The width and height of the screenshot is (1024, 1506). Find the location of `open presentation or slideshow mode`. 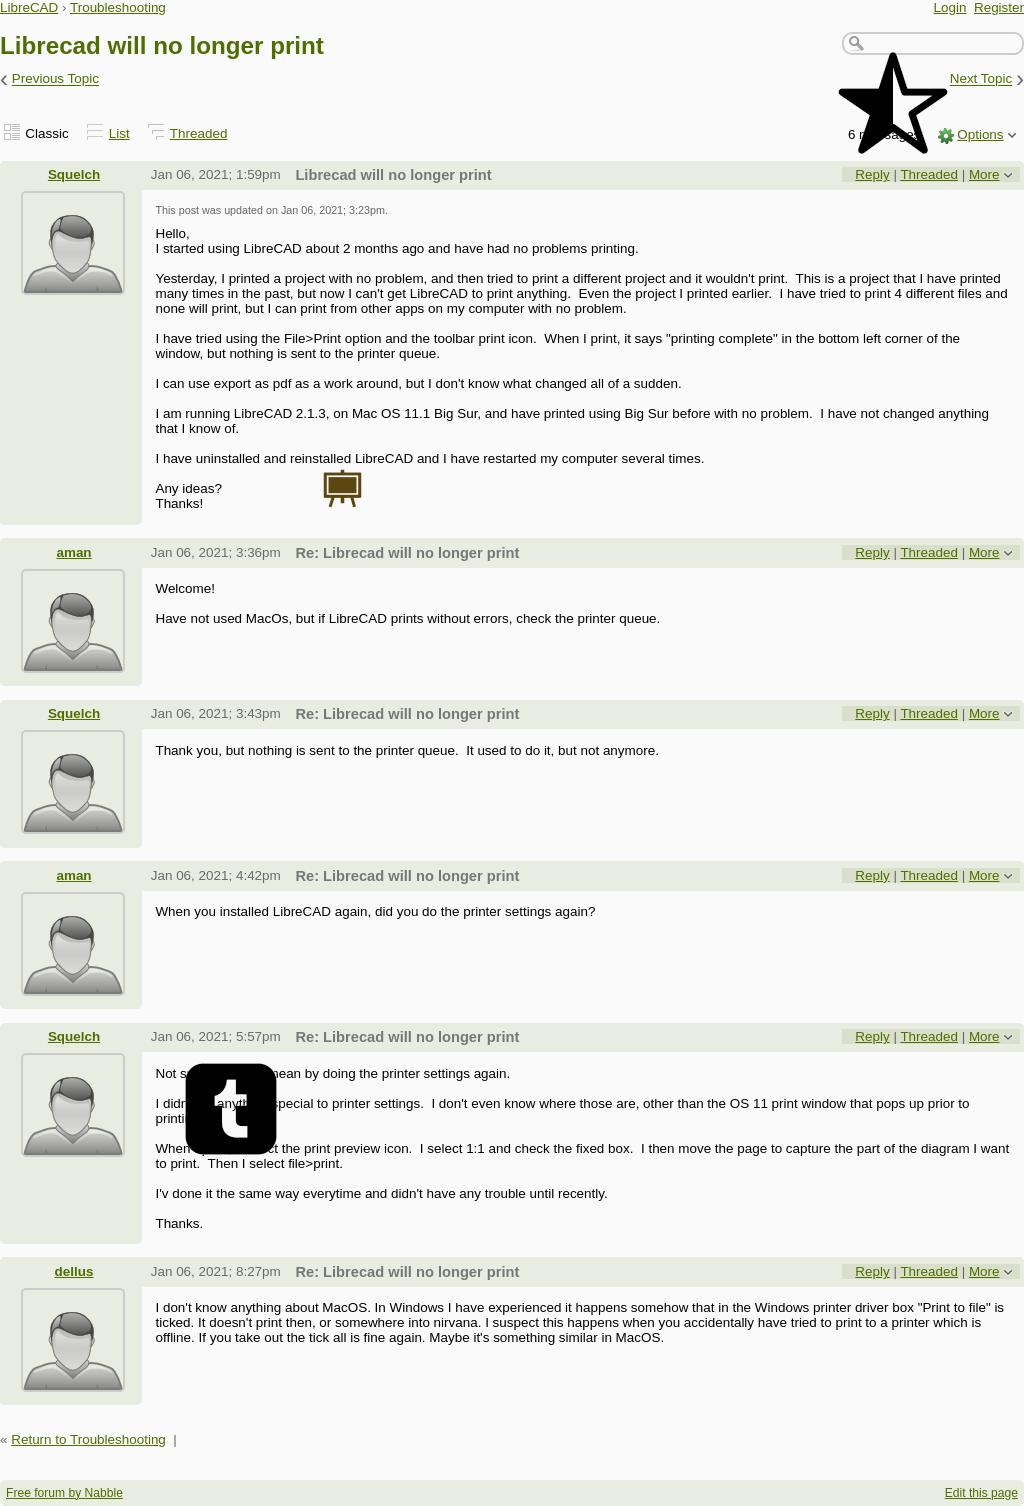

open presentation or slideshow mode is located at coordinates (342, 488).